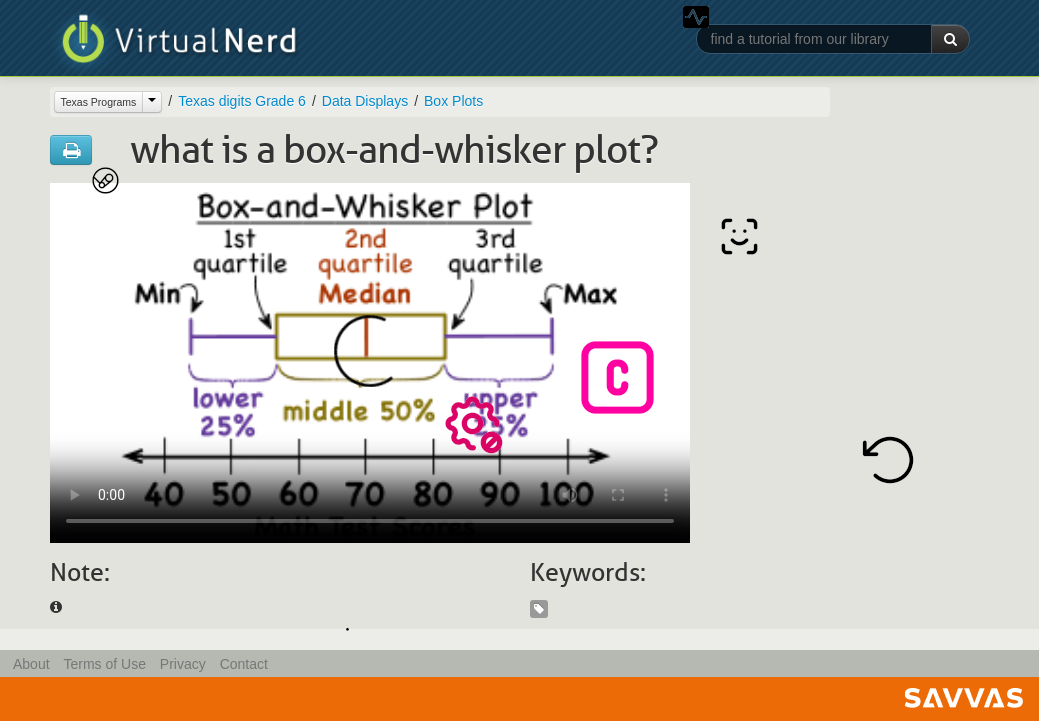 Image resolution: width=1039 pixels, height=721 pixels. What do you see at coordinates (617, 377) in the screenshot?
I see `carbon design system logo` at bounding box center [617, 377].